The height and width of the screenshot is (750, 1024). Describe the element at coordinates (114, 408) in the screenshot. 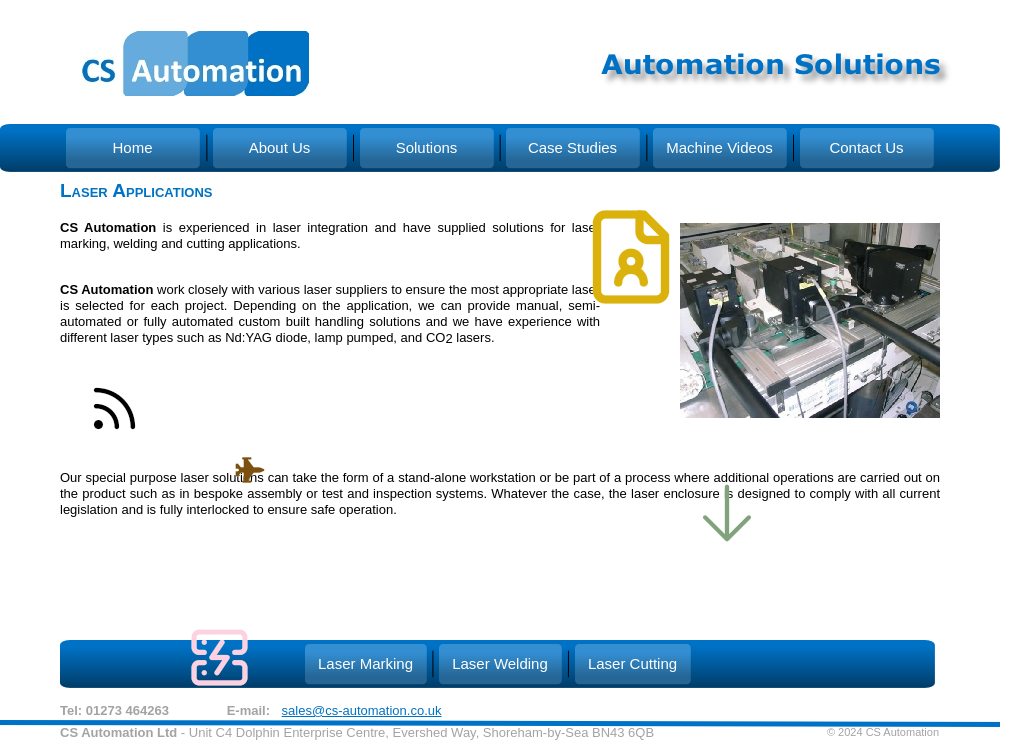

I see `subscribe to RSS feed` at that location.